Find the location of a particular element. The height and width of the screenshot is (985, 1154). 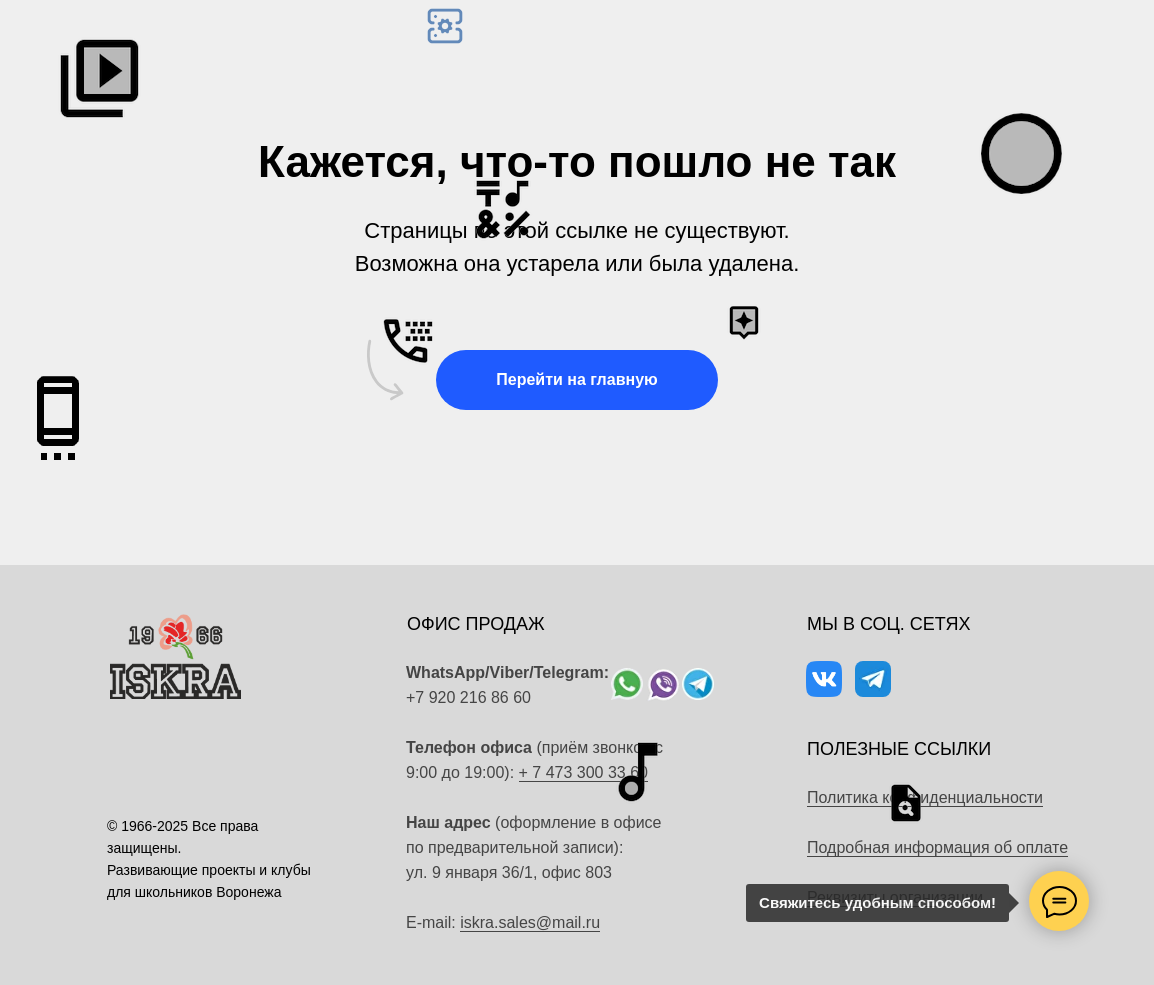

access TTY/TDD accessibility calling features is located at coordinates (408, 341).